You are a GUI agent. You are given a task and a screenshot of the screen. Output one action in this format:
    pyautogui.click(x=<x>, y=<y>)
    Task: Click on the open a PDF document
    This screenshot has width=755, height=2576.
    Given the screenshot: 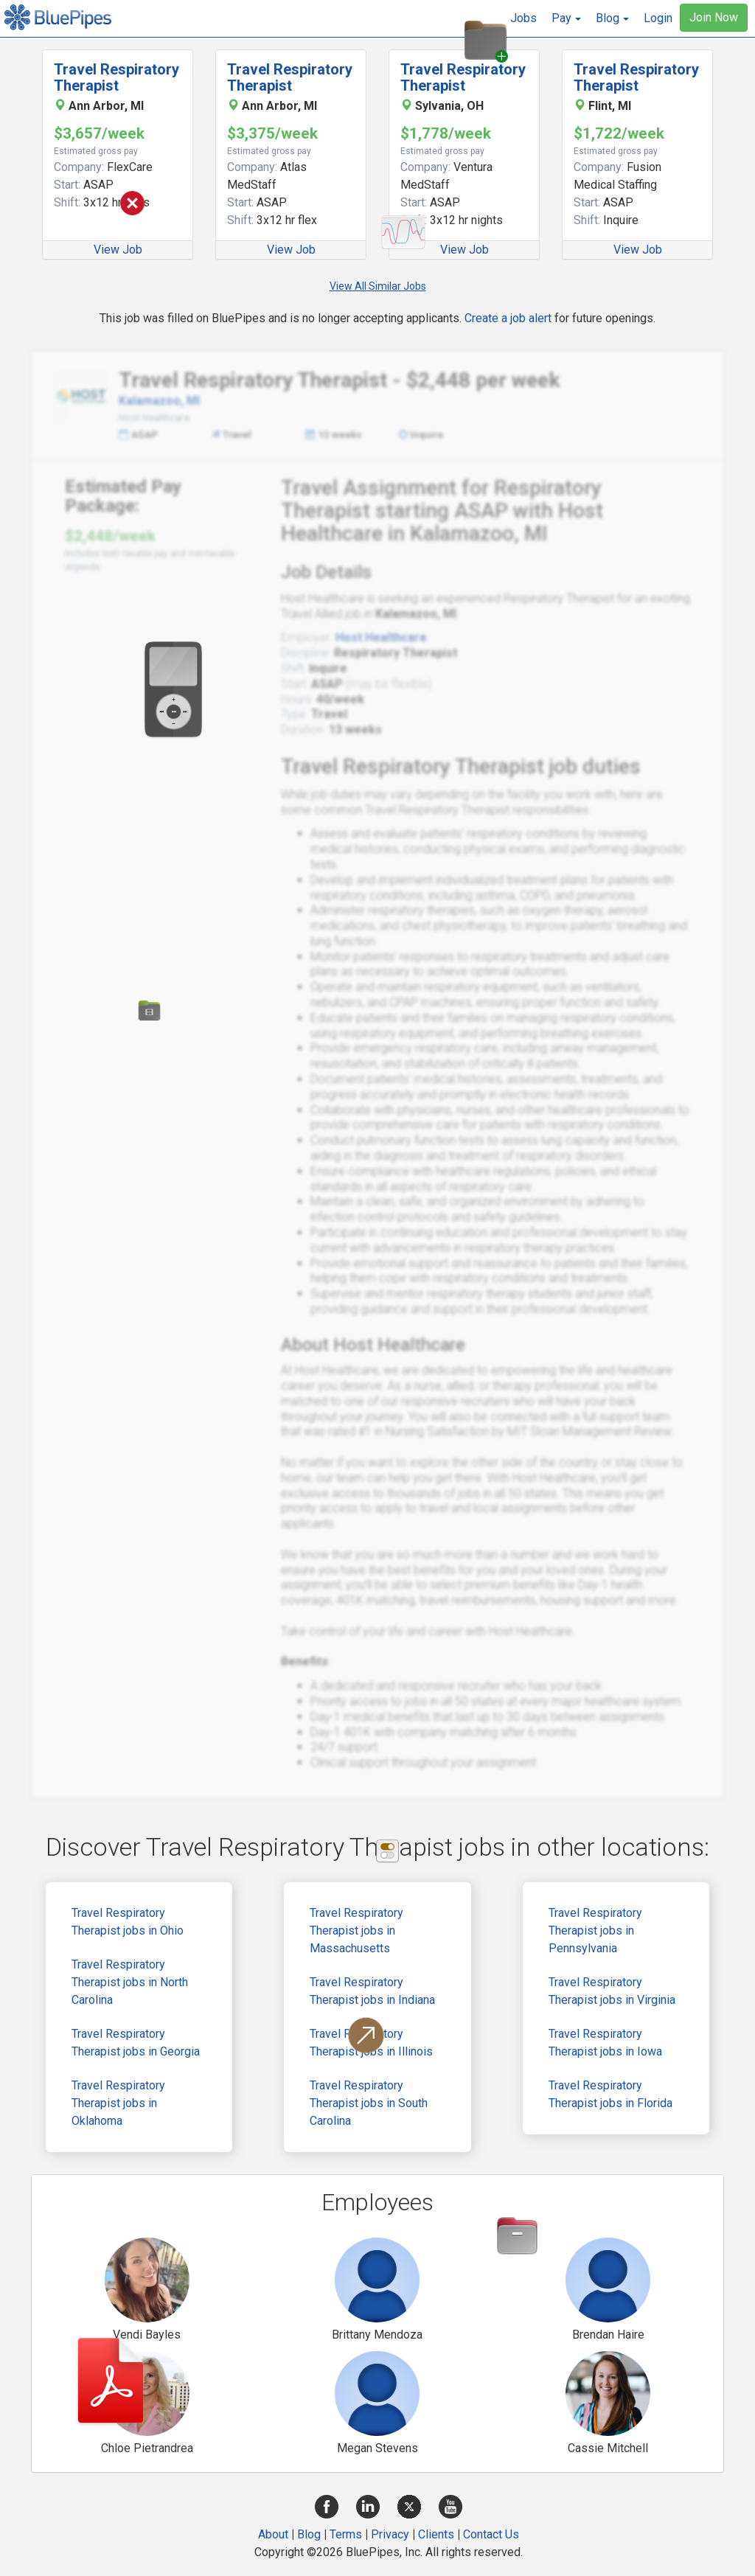 What is the action you would take?
    pyautogui.click(x=111, y=2382)
    